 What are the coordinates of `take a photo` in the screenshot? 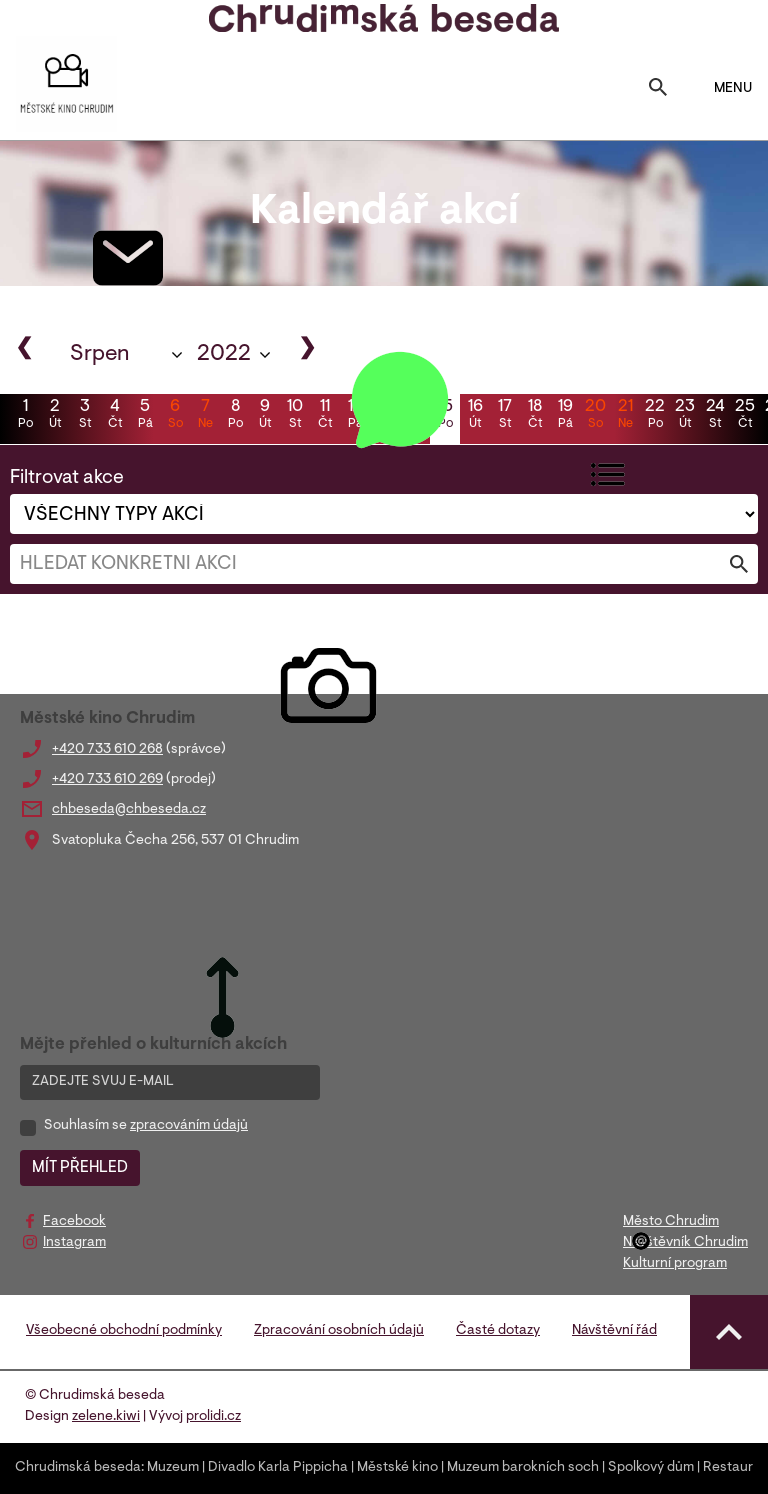 It's located at (328, 685).